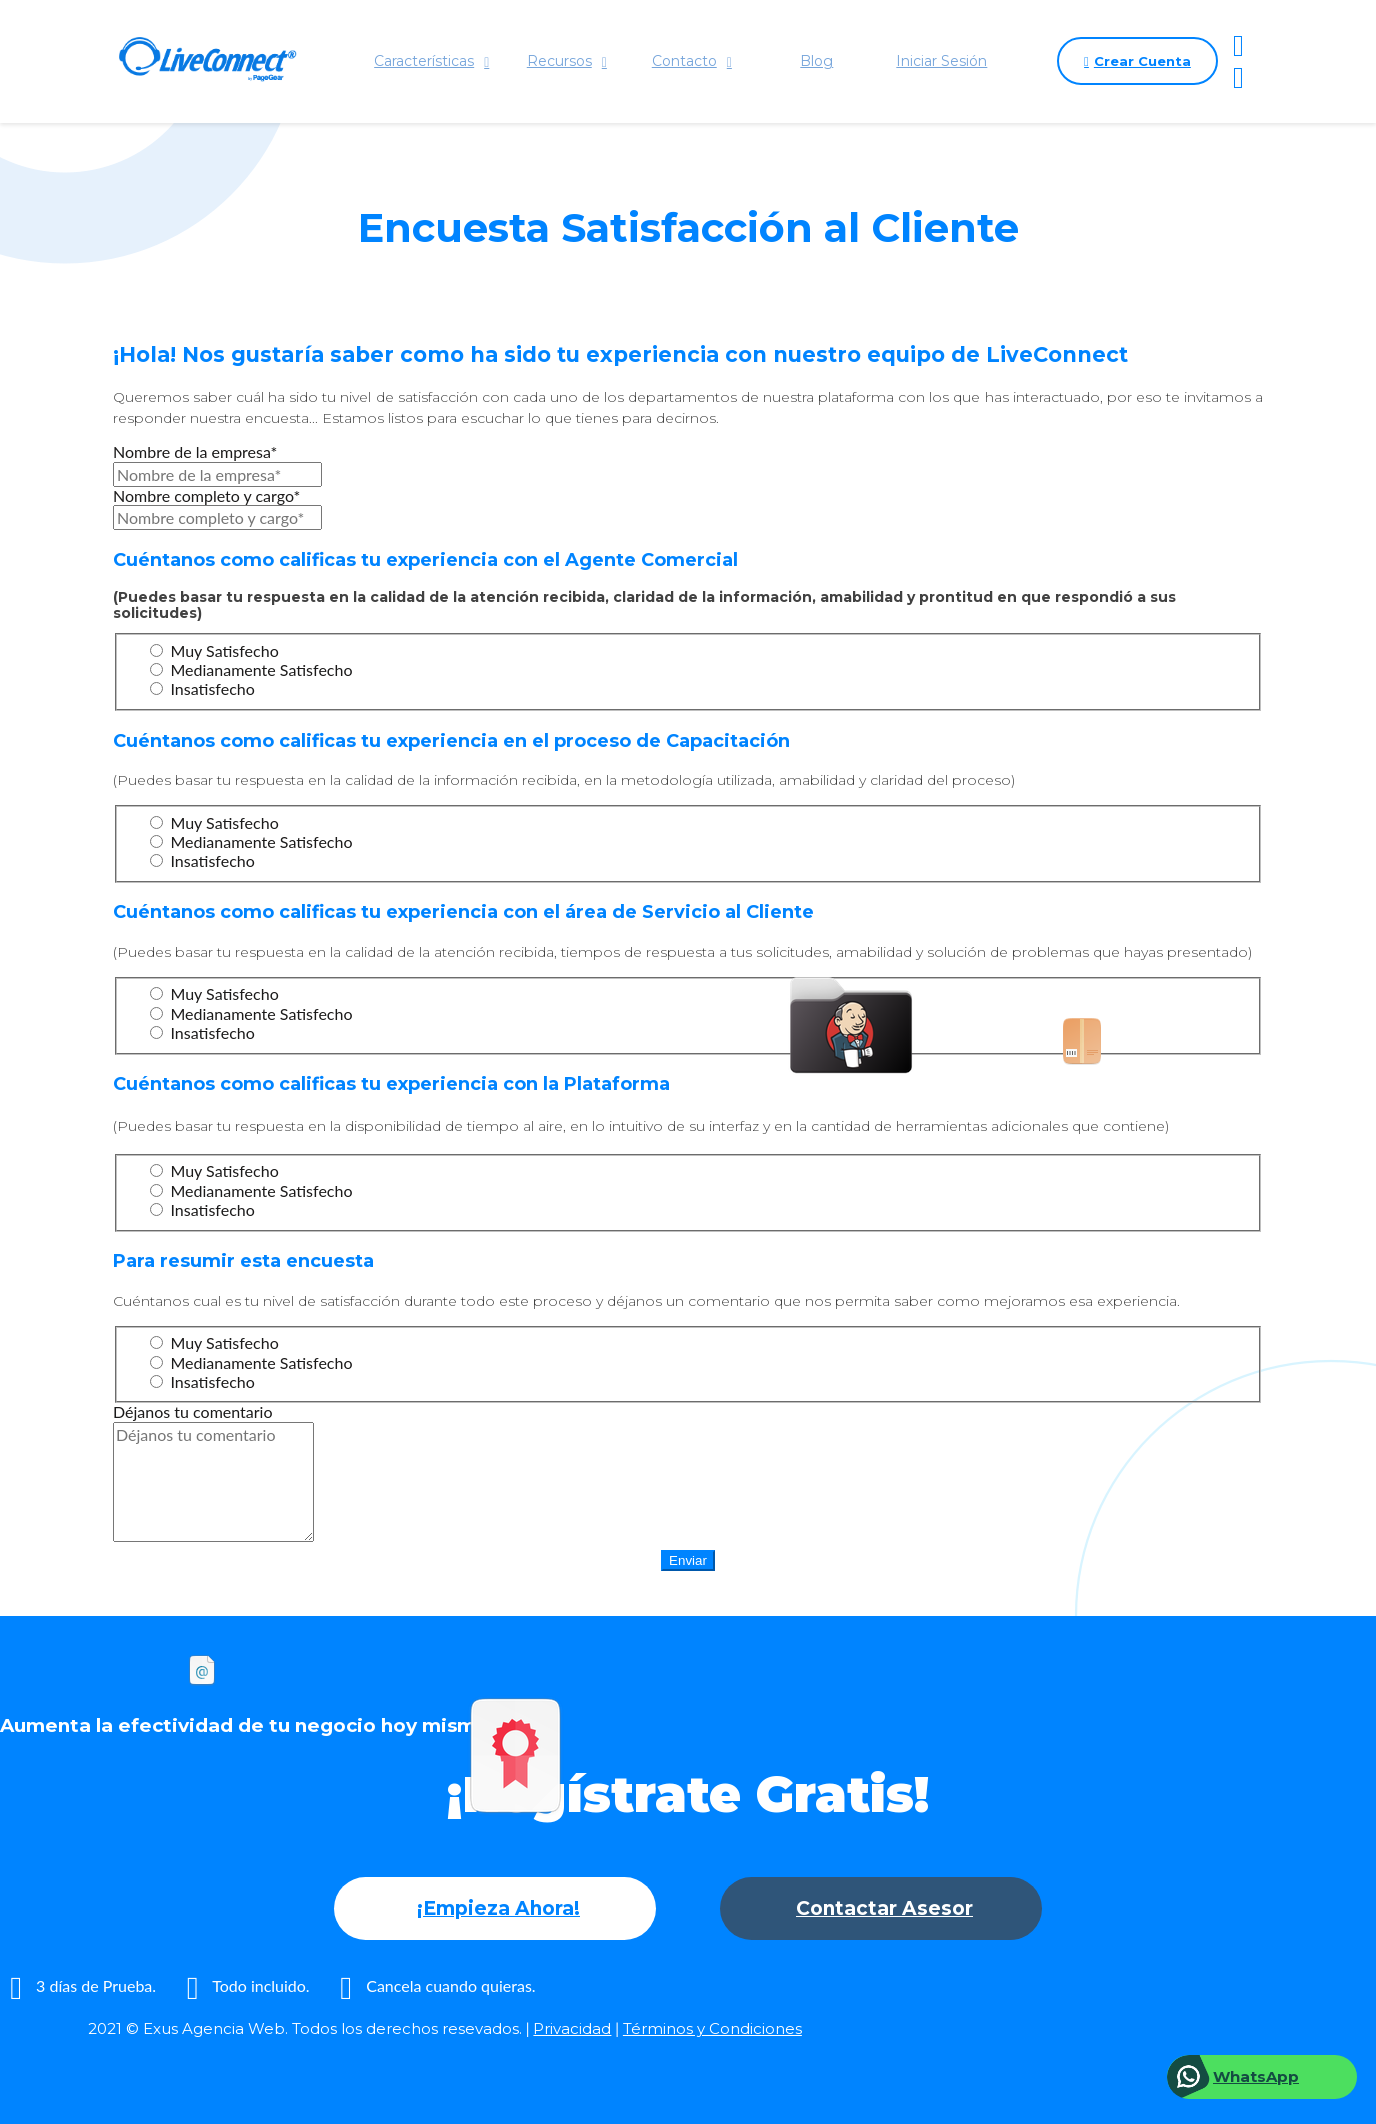 This screenshot has height=2124, width=1376. Describe the element at coordinates (850, 1028) in the screenshot. I see `open jenkins CI/CD project folder` at that location.